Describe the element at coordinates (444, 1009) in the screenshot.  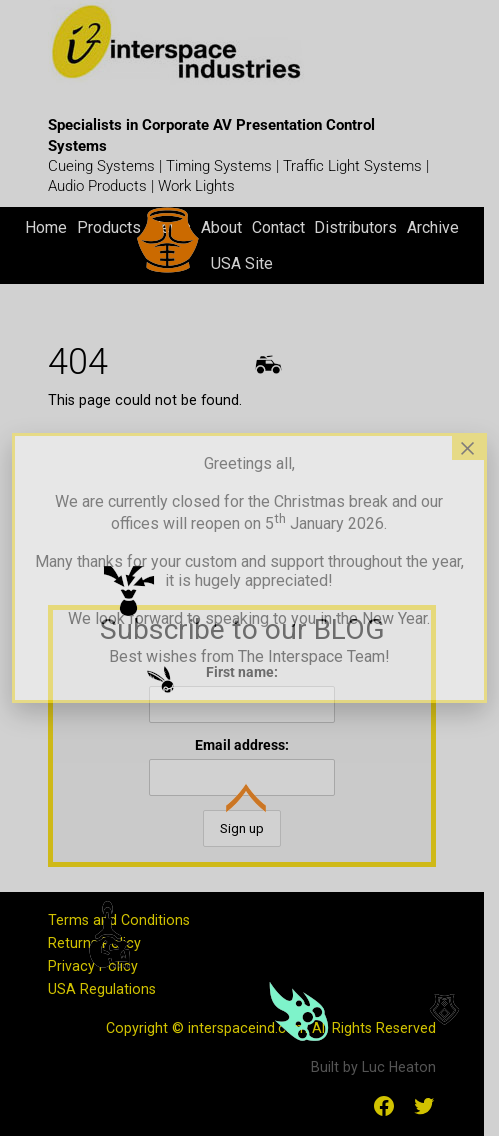
I see `activate dragon shield defense ability` at that location.